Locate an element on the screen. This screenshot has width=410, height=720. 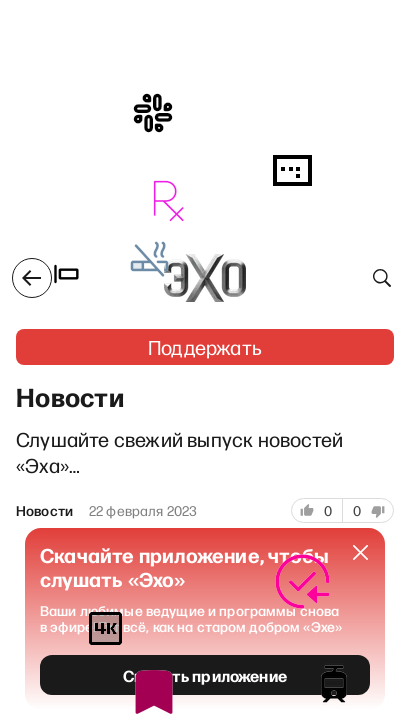
indicates a tracked issue has been closed and completed is located at coordinates (302, 581).